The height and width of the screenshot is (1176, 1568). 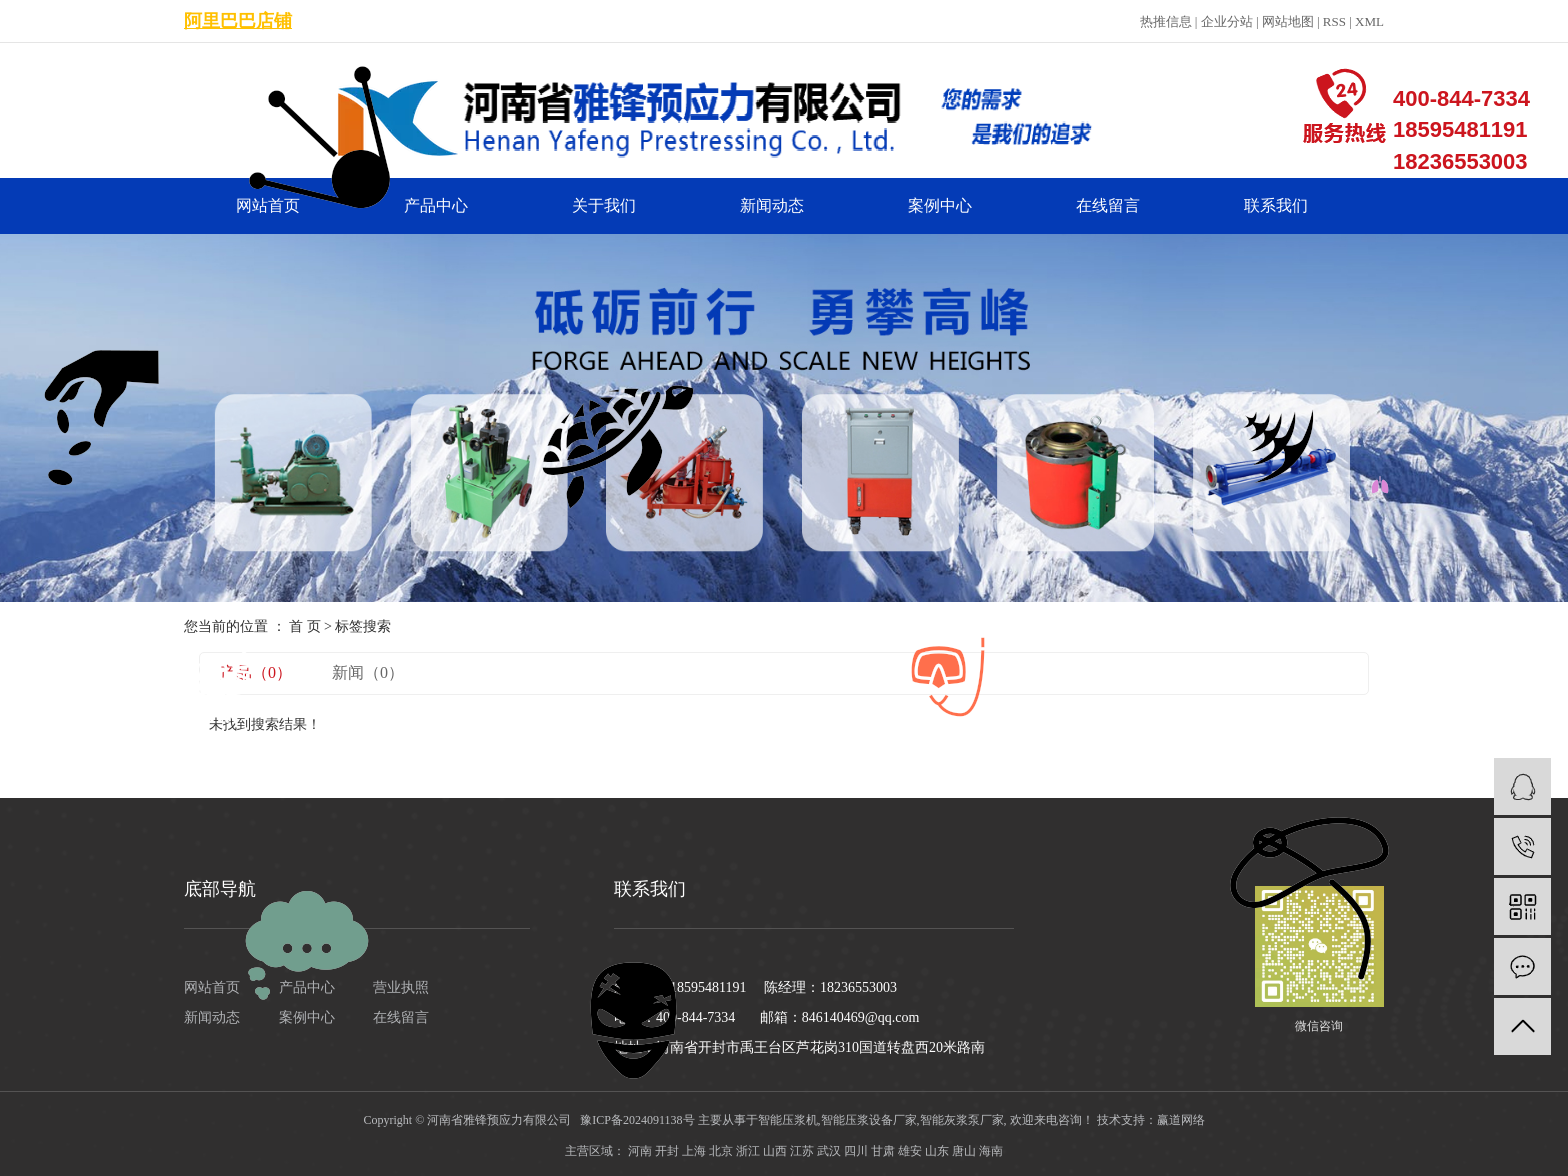 I want to click on access space or satellite-related features, so click(x=320, y=138).